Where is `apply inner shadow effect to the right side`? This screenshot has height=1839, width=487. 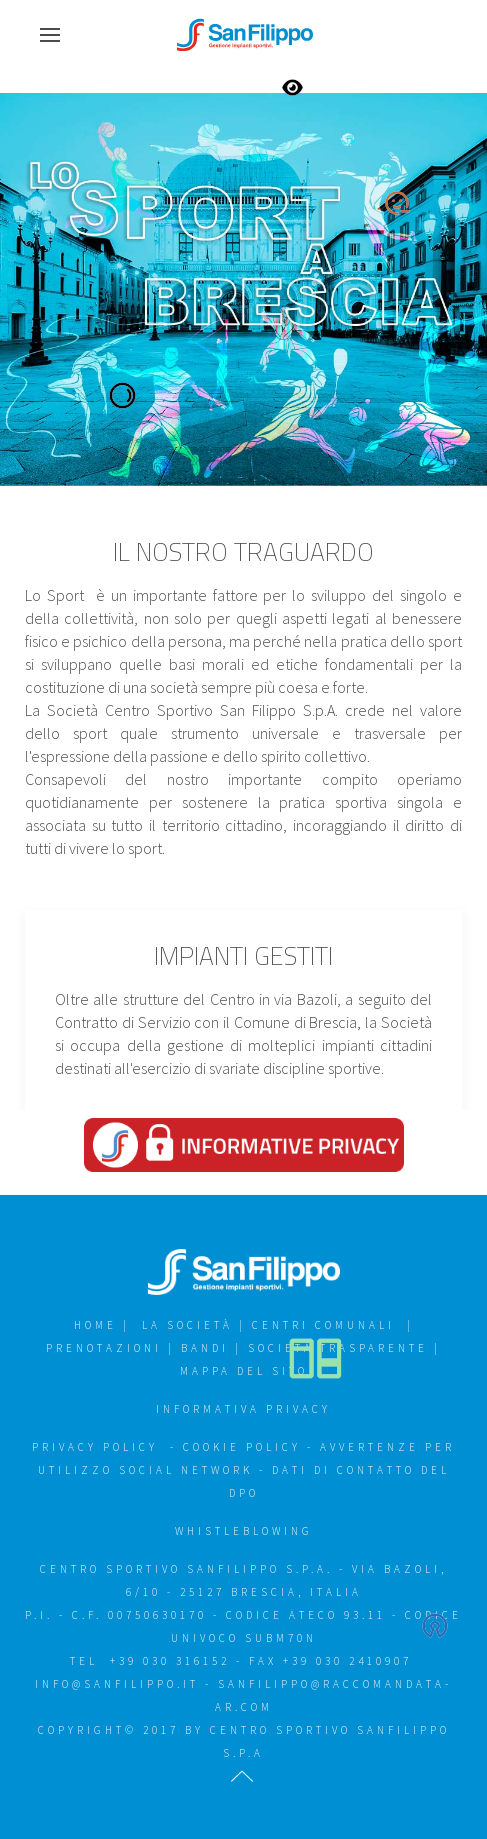
apply inner shadow effect to the right side is located at coordinates (122, 395).